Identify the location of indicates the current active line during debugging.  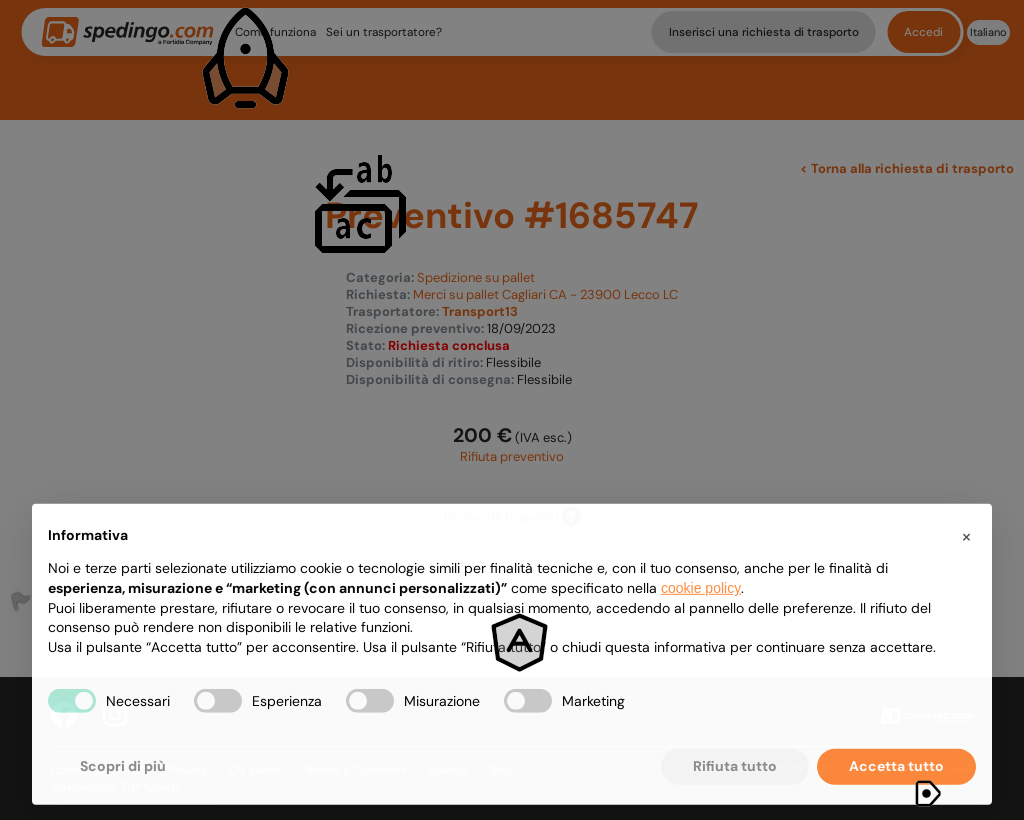
(926, 793).